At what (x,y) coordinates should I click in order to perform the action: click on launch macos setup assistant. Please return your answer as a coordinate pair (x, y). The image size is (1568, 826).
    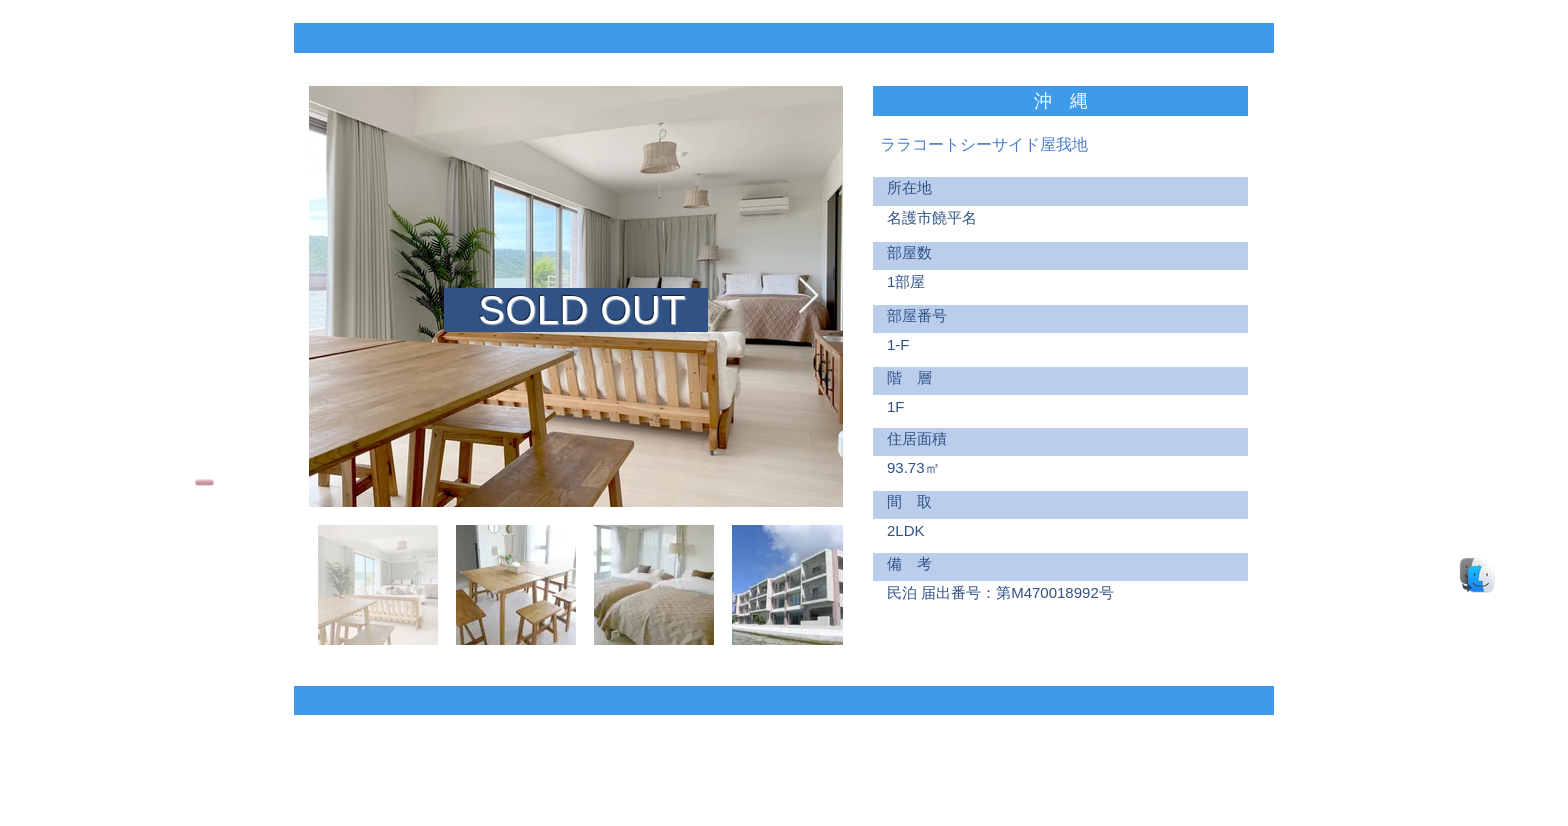
    Looking at the image, I should click on (1477, 575).